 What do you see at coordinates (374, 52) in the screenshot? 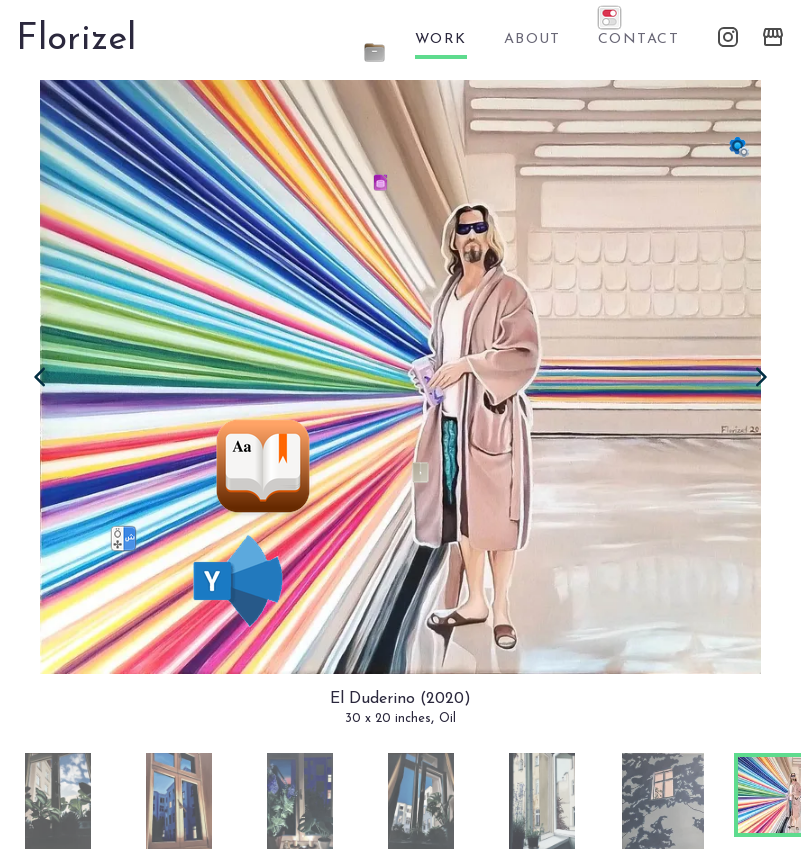
I see `open file manager application` at bounding box center [374, 52].